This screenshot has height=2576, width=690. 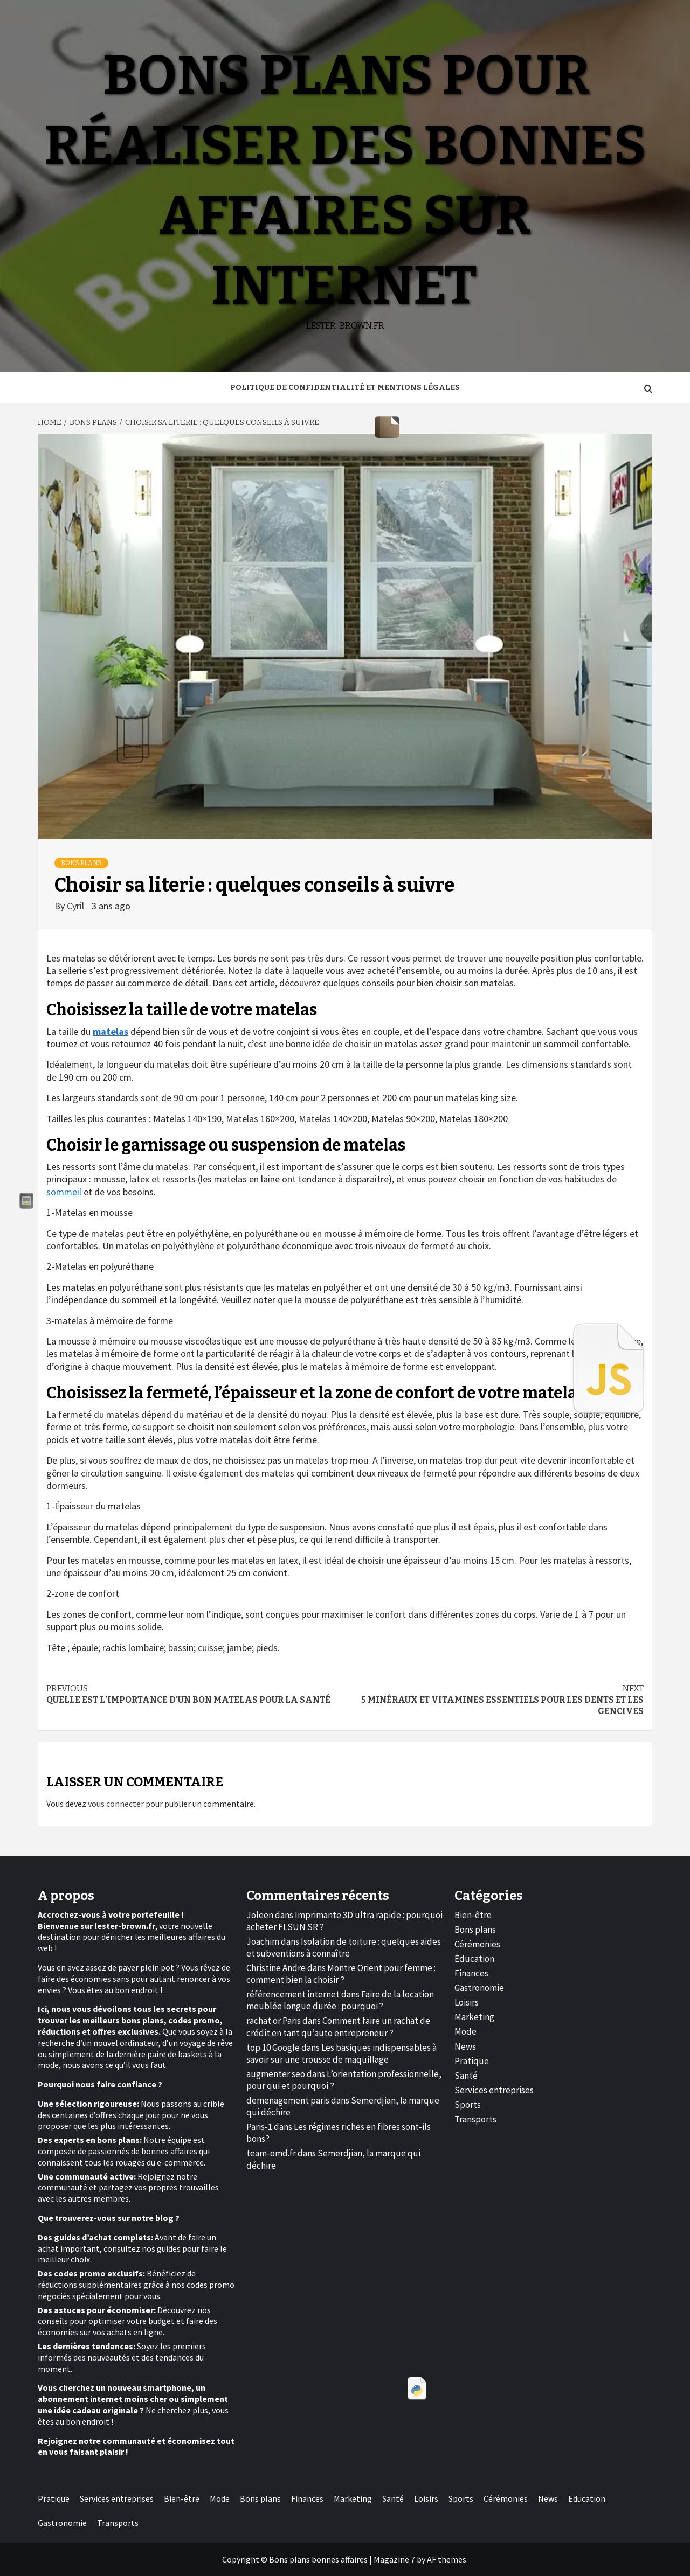 What do you see at coordinates (387, 427) in the screenshot?
I see `change desktop wallpaper settings` at bounding box center [387, 427].